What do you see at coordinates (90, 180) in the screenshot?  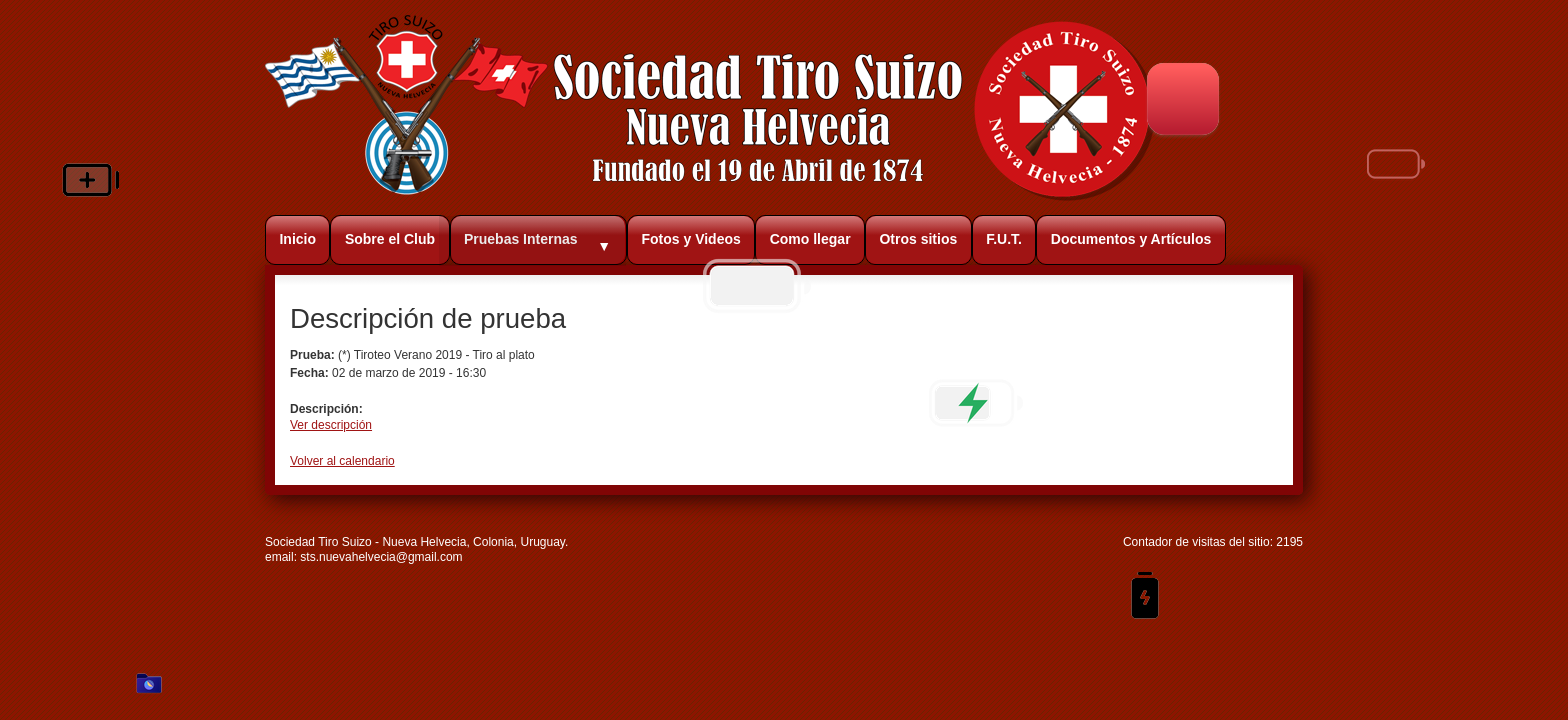 I see `add or extend battery life` at bounding box center [90, 180].